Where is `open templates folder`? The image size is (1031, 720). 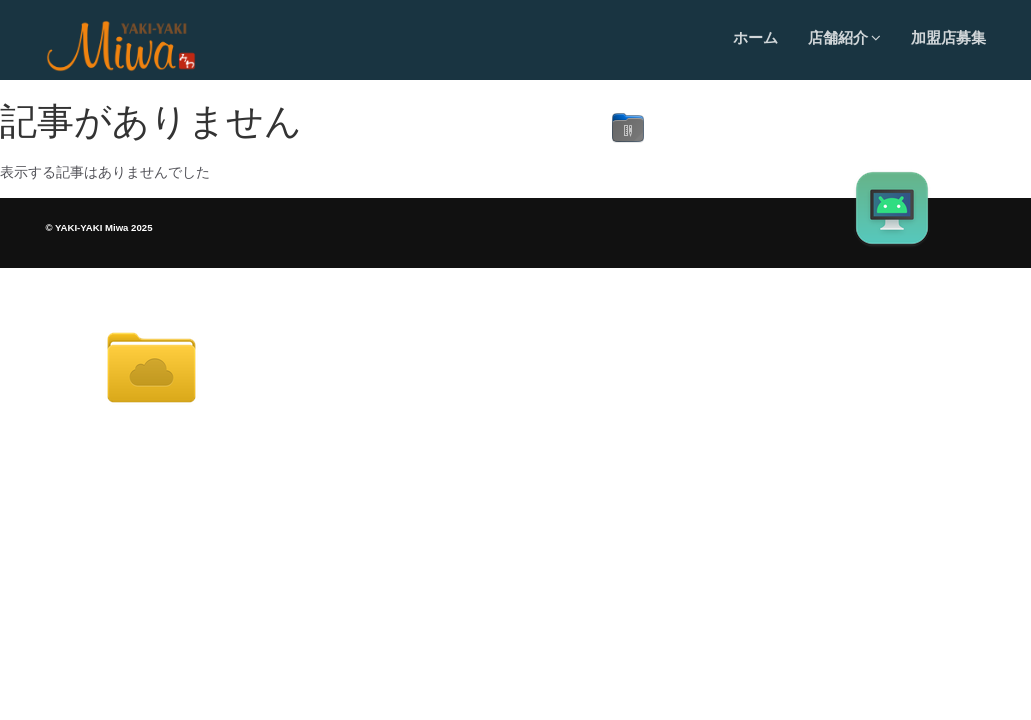
open templates folder is located at coordinates (628, 127).